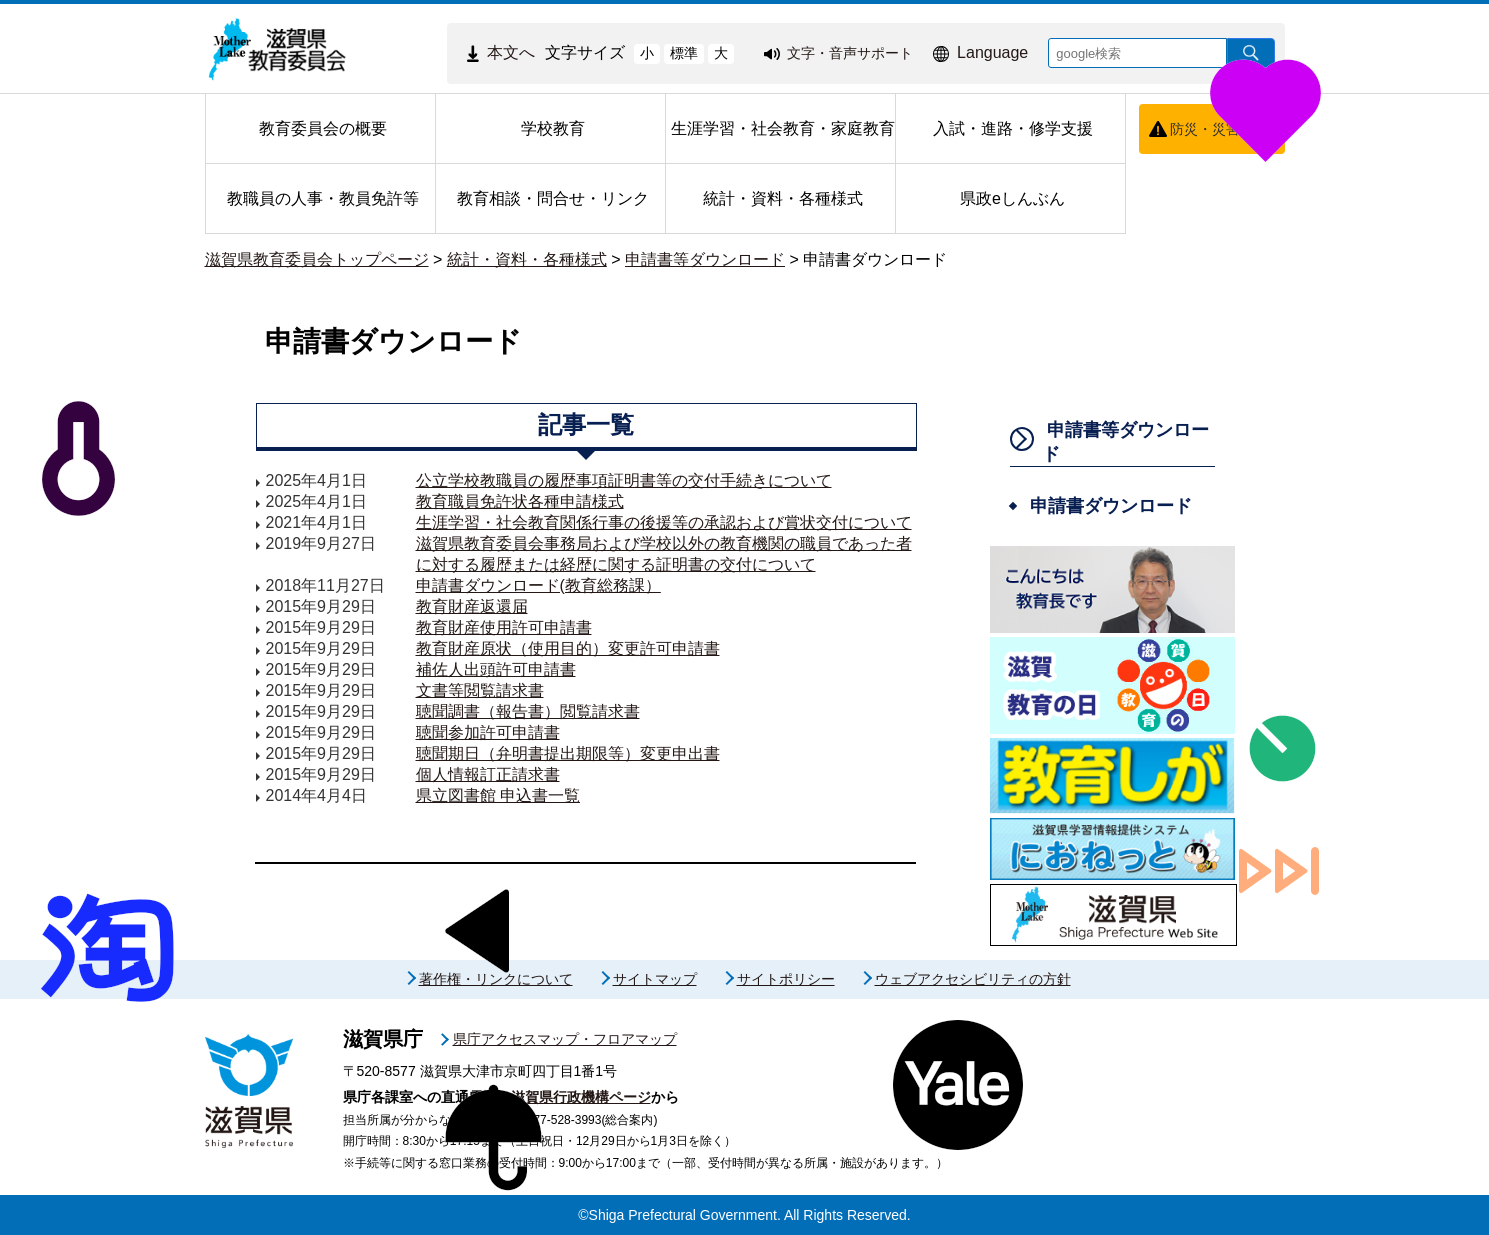 The width and height of the screenshot is (1489, 1235). What do you see at coordinates (1282, 748) in the screenshot?
I see `scan a QR code or barcode` at bounding box center [1282, 748].